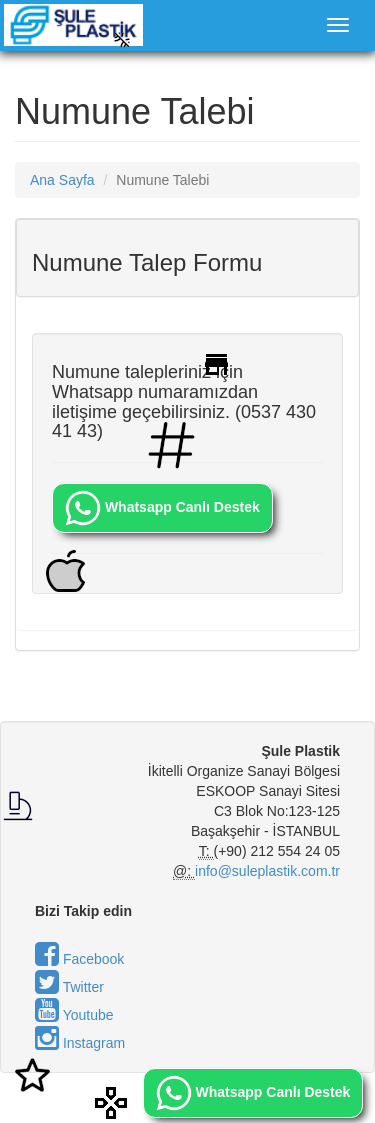 This screenshot has height=1123, width=375. Describe the element at coordinates (171, 445) in the screenshot. I see `view or browse hashtags` at that location.